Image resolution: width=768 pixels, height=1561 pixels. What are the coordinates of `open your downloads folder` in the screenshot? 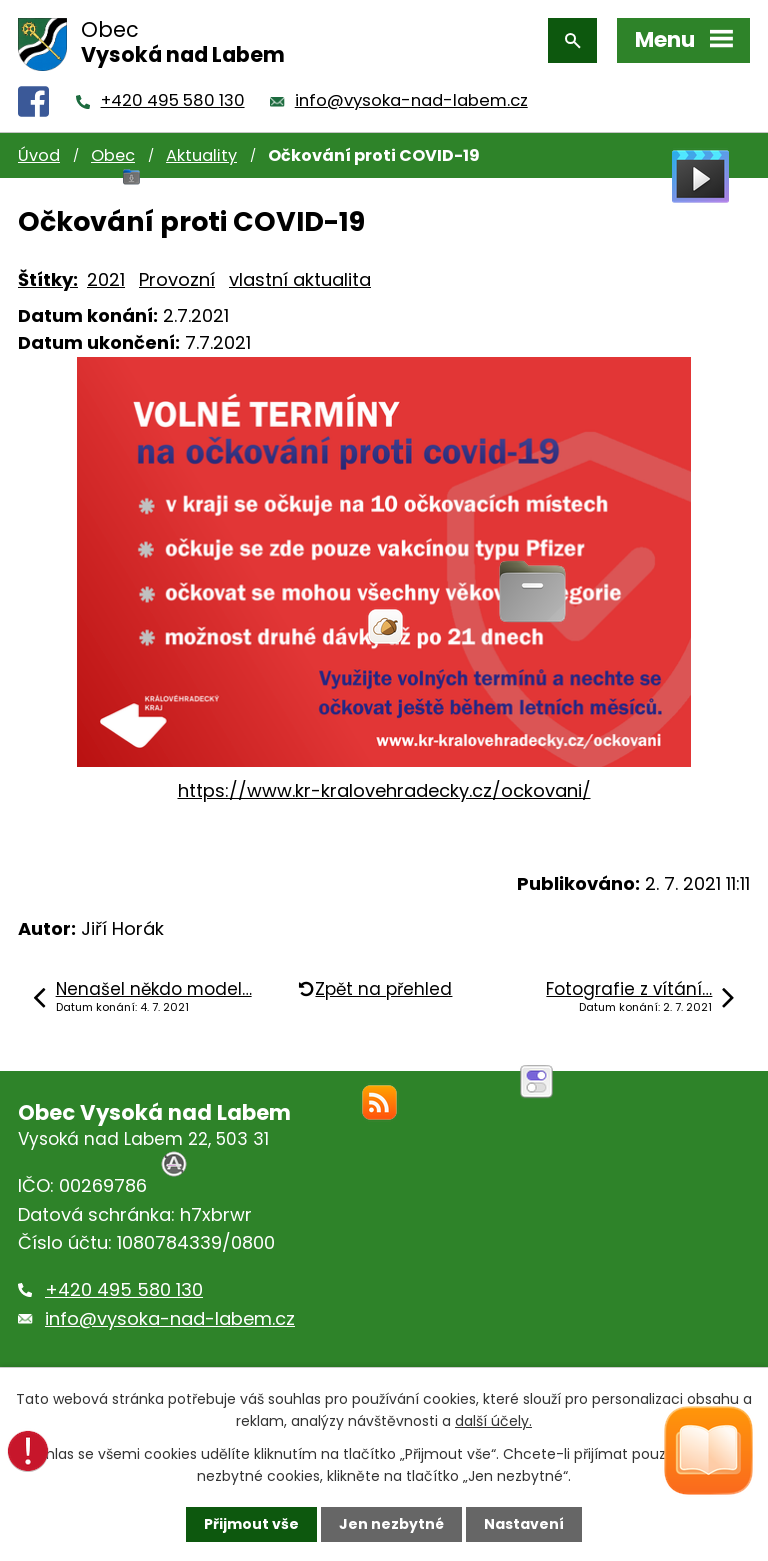 It's located at (131, 176).